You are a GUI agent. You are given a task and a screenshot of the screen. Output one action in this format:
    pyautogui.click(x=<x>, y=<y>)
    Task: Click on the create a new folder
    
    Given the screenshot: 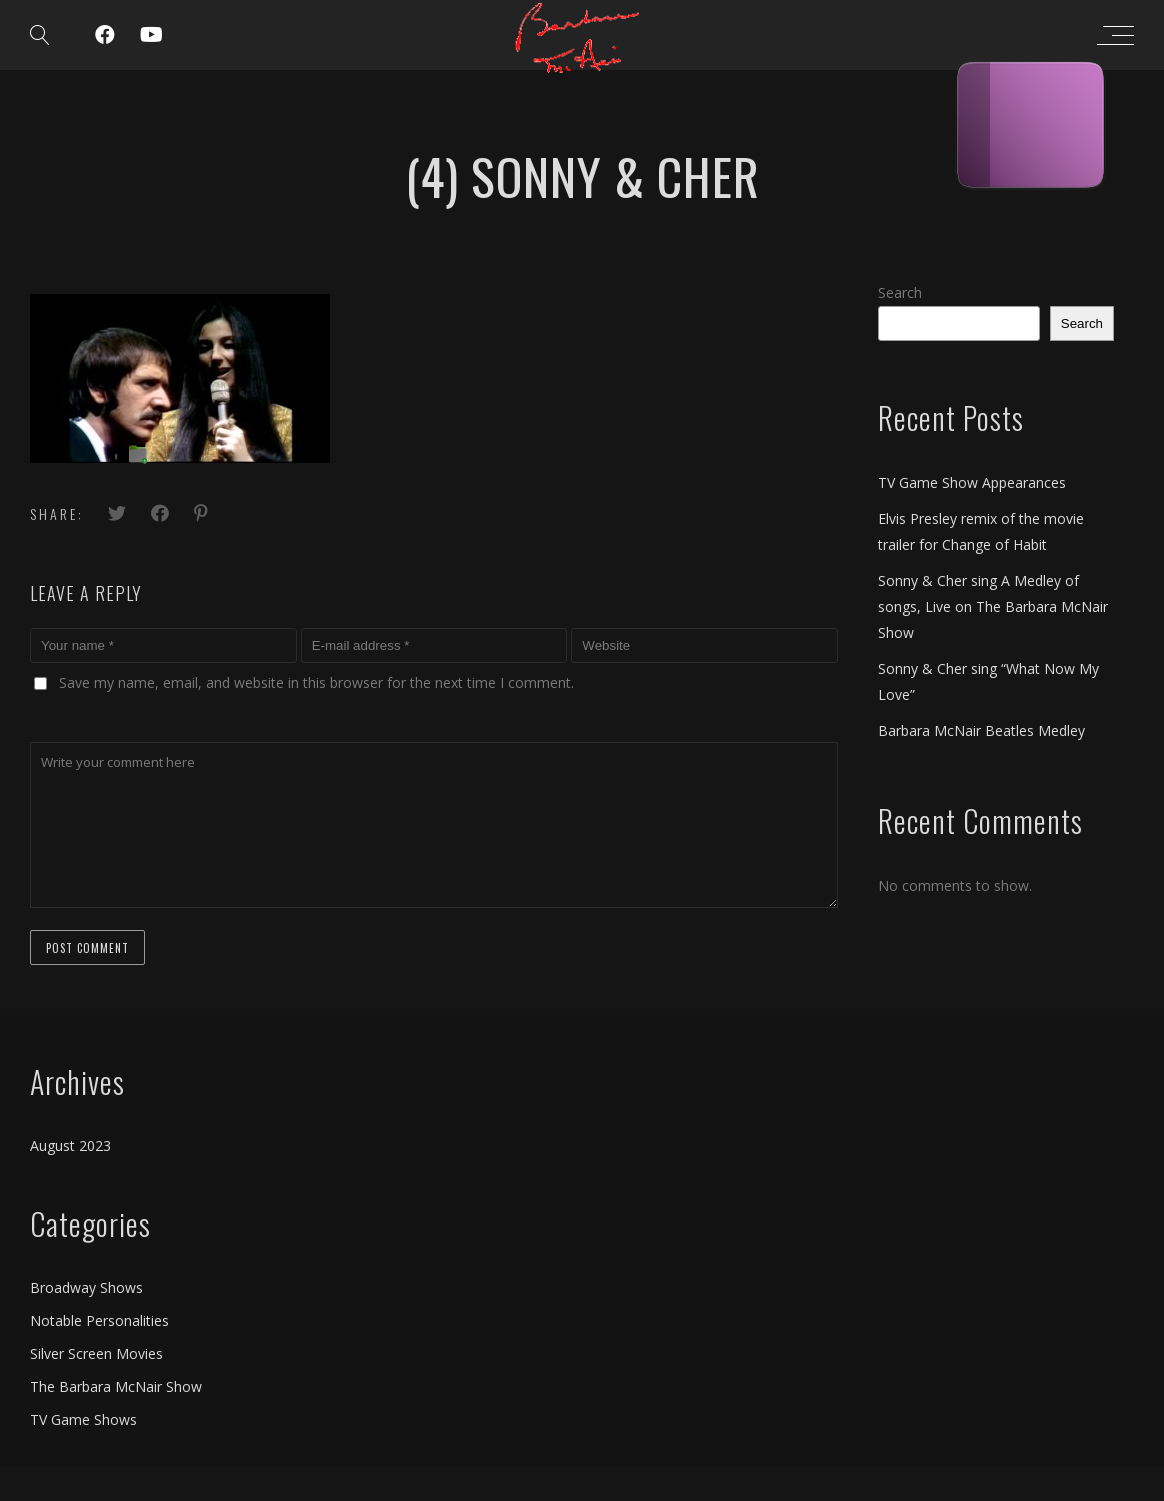 What is the action you would take?
    pyautogui.click(x=138, y=454)
    